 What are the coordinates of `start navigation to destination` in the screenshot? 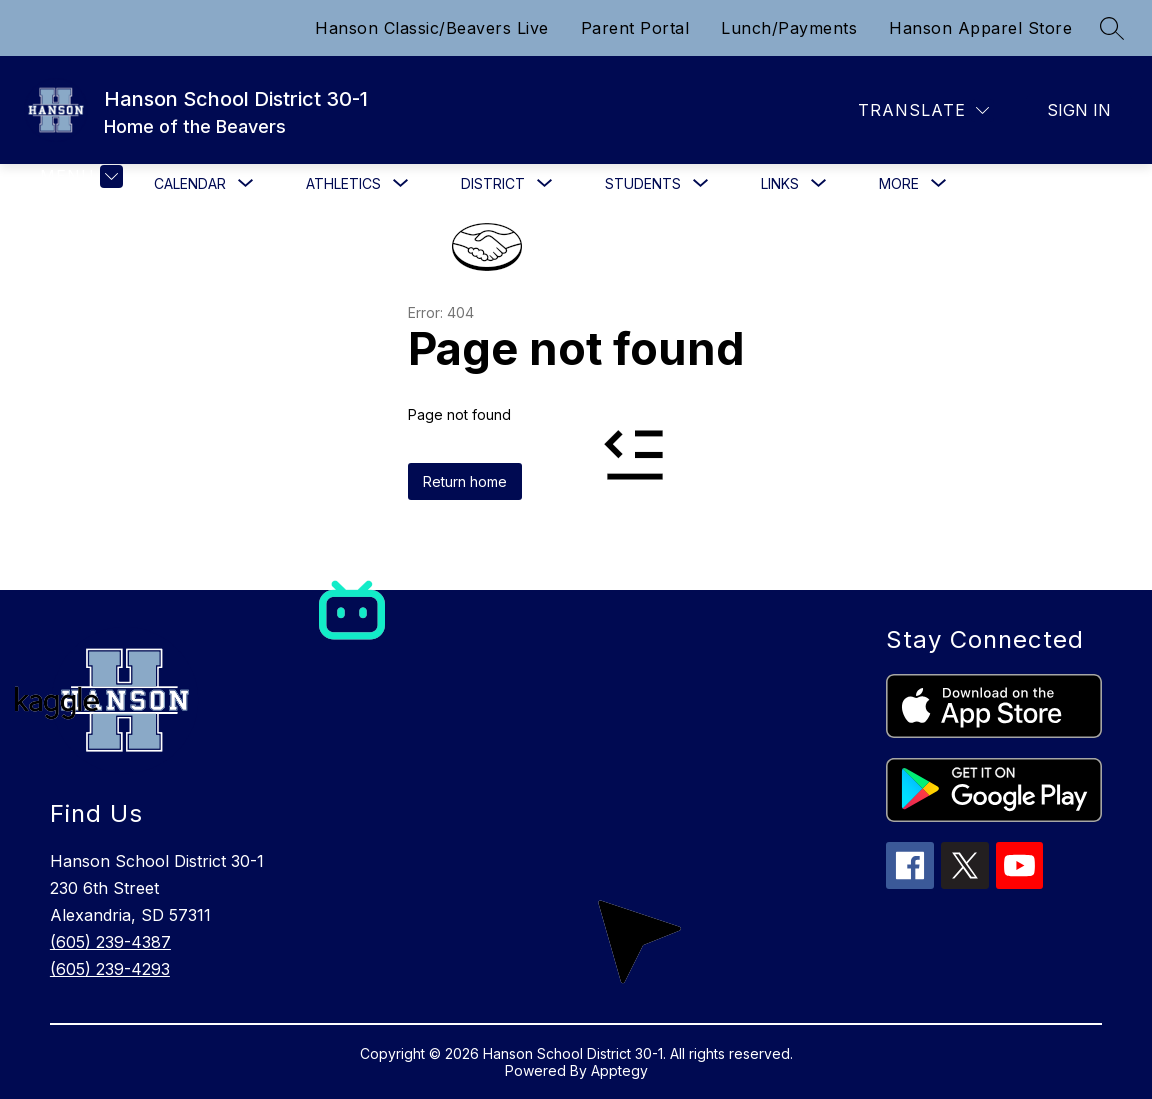 It's located at (639, 941).